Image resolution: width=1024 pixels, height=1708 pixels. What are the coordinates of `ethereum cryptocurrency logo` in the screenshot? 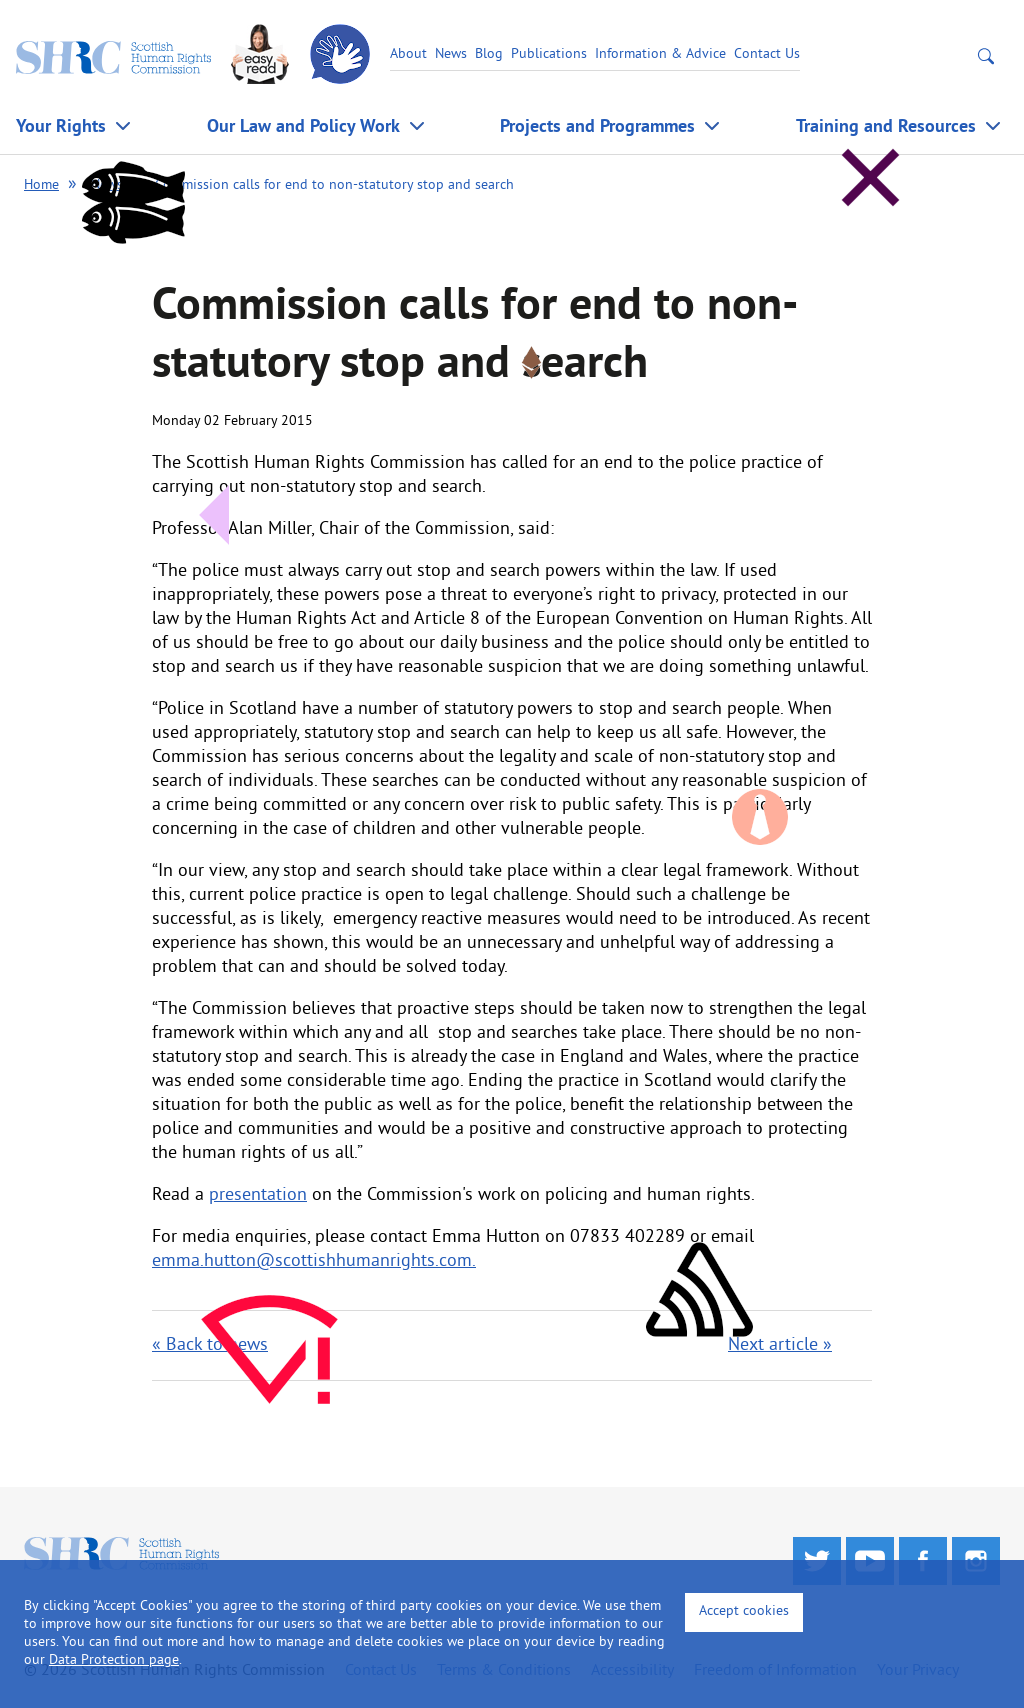 It's located at (531, 362).